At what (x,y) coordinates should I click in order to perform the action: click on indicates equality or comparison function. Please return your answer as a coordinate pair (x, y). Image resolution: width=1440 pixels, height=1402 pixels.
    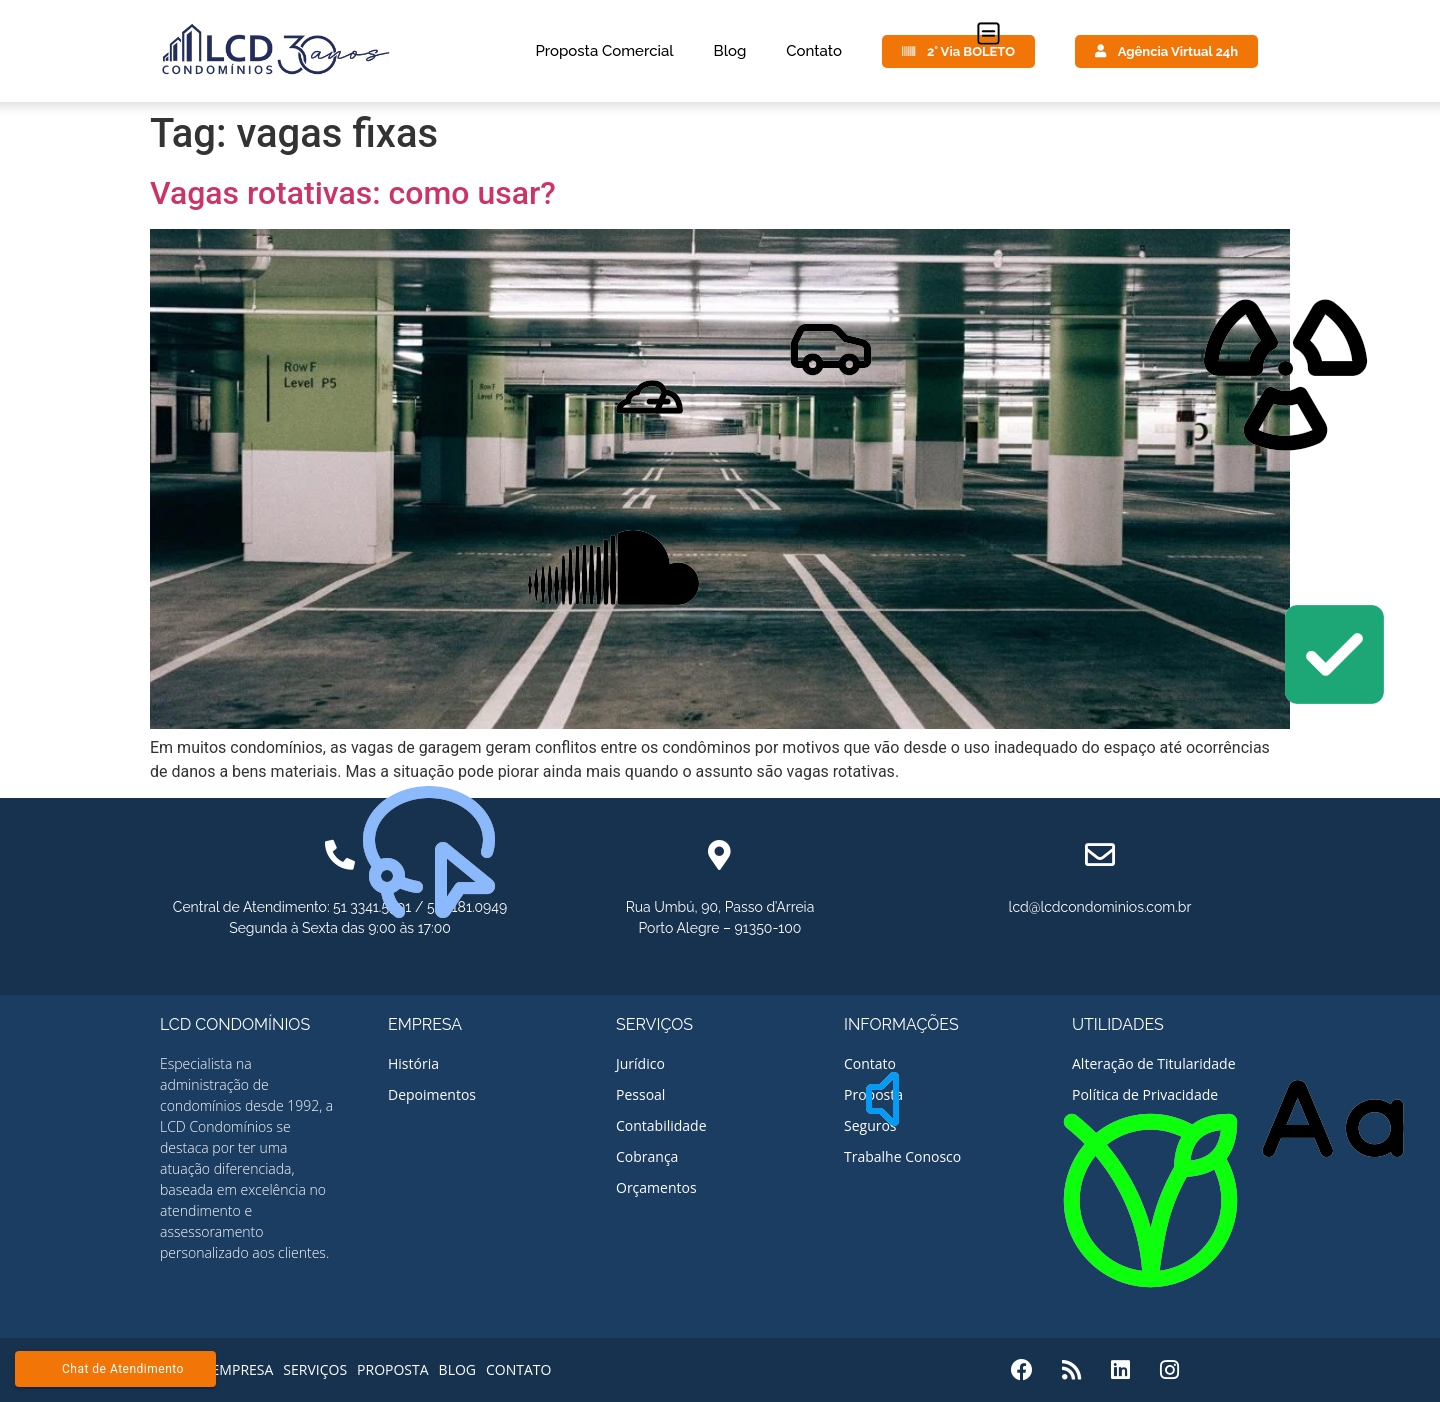
    Looking at the image, I should click on (988, 33).